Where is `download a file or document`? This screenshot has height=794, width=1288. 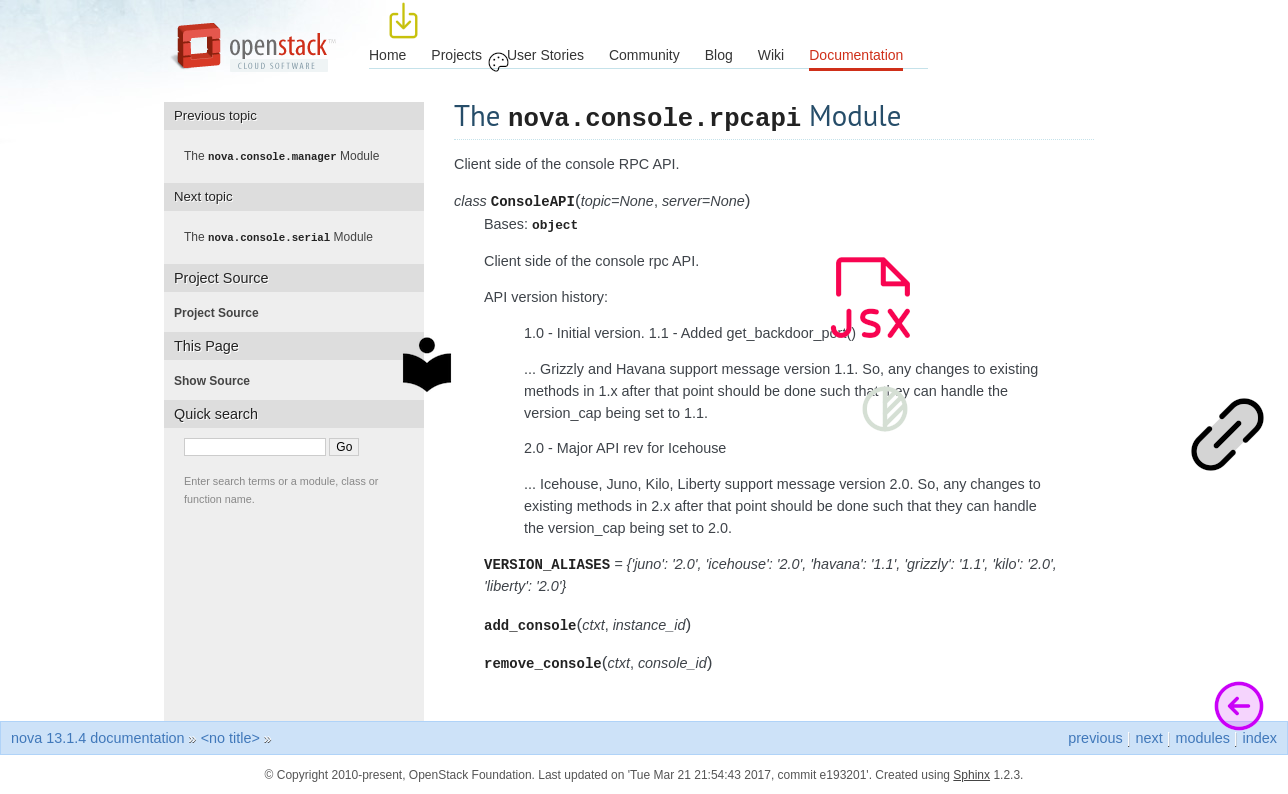
download a file or document is located at coordinates (403, 20).